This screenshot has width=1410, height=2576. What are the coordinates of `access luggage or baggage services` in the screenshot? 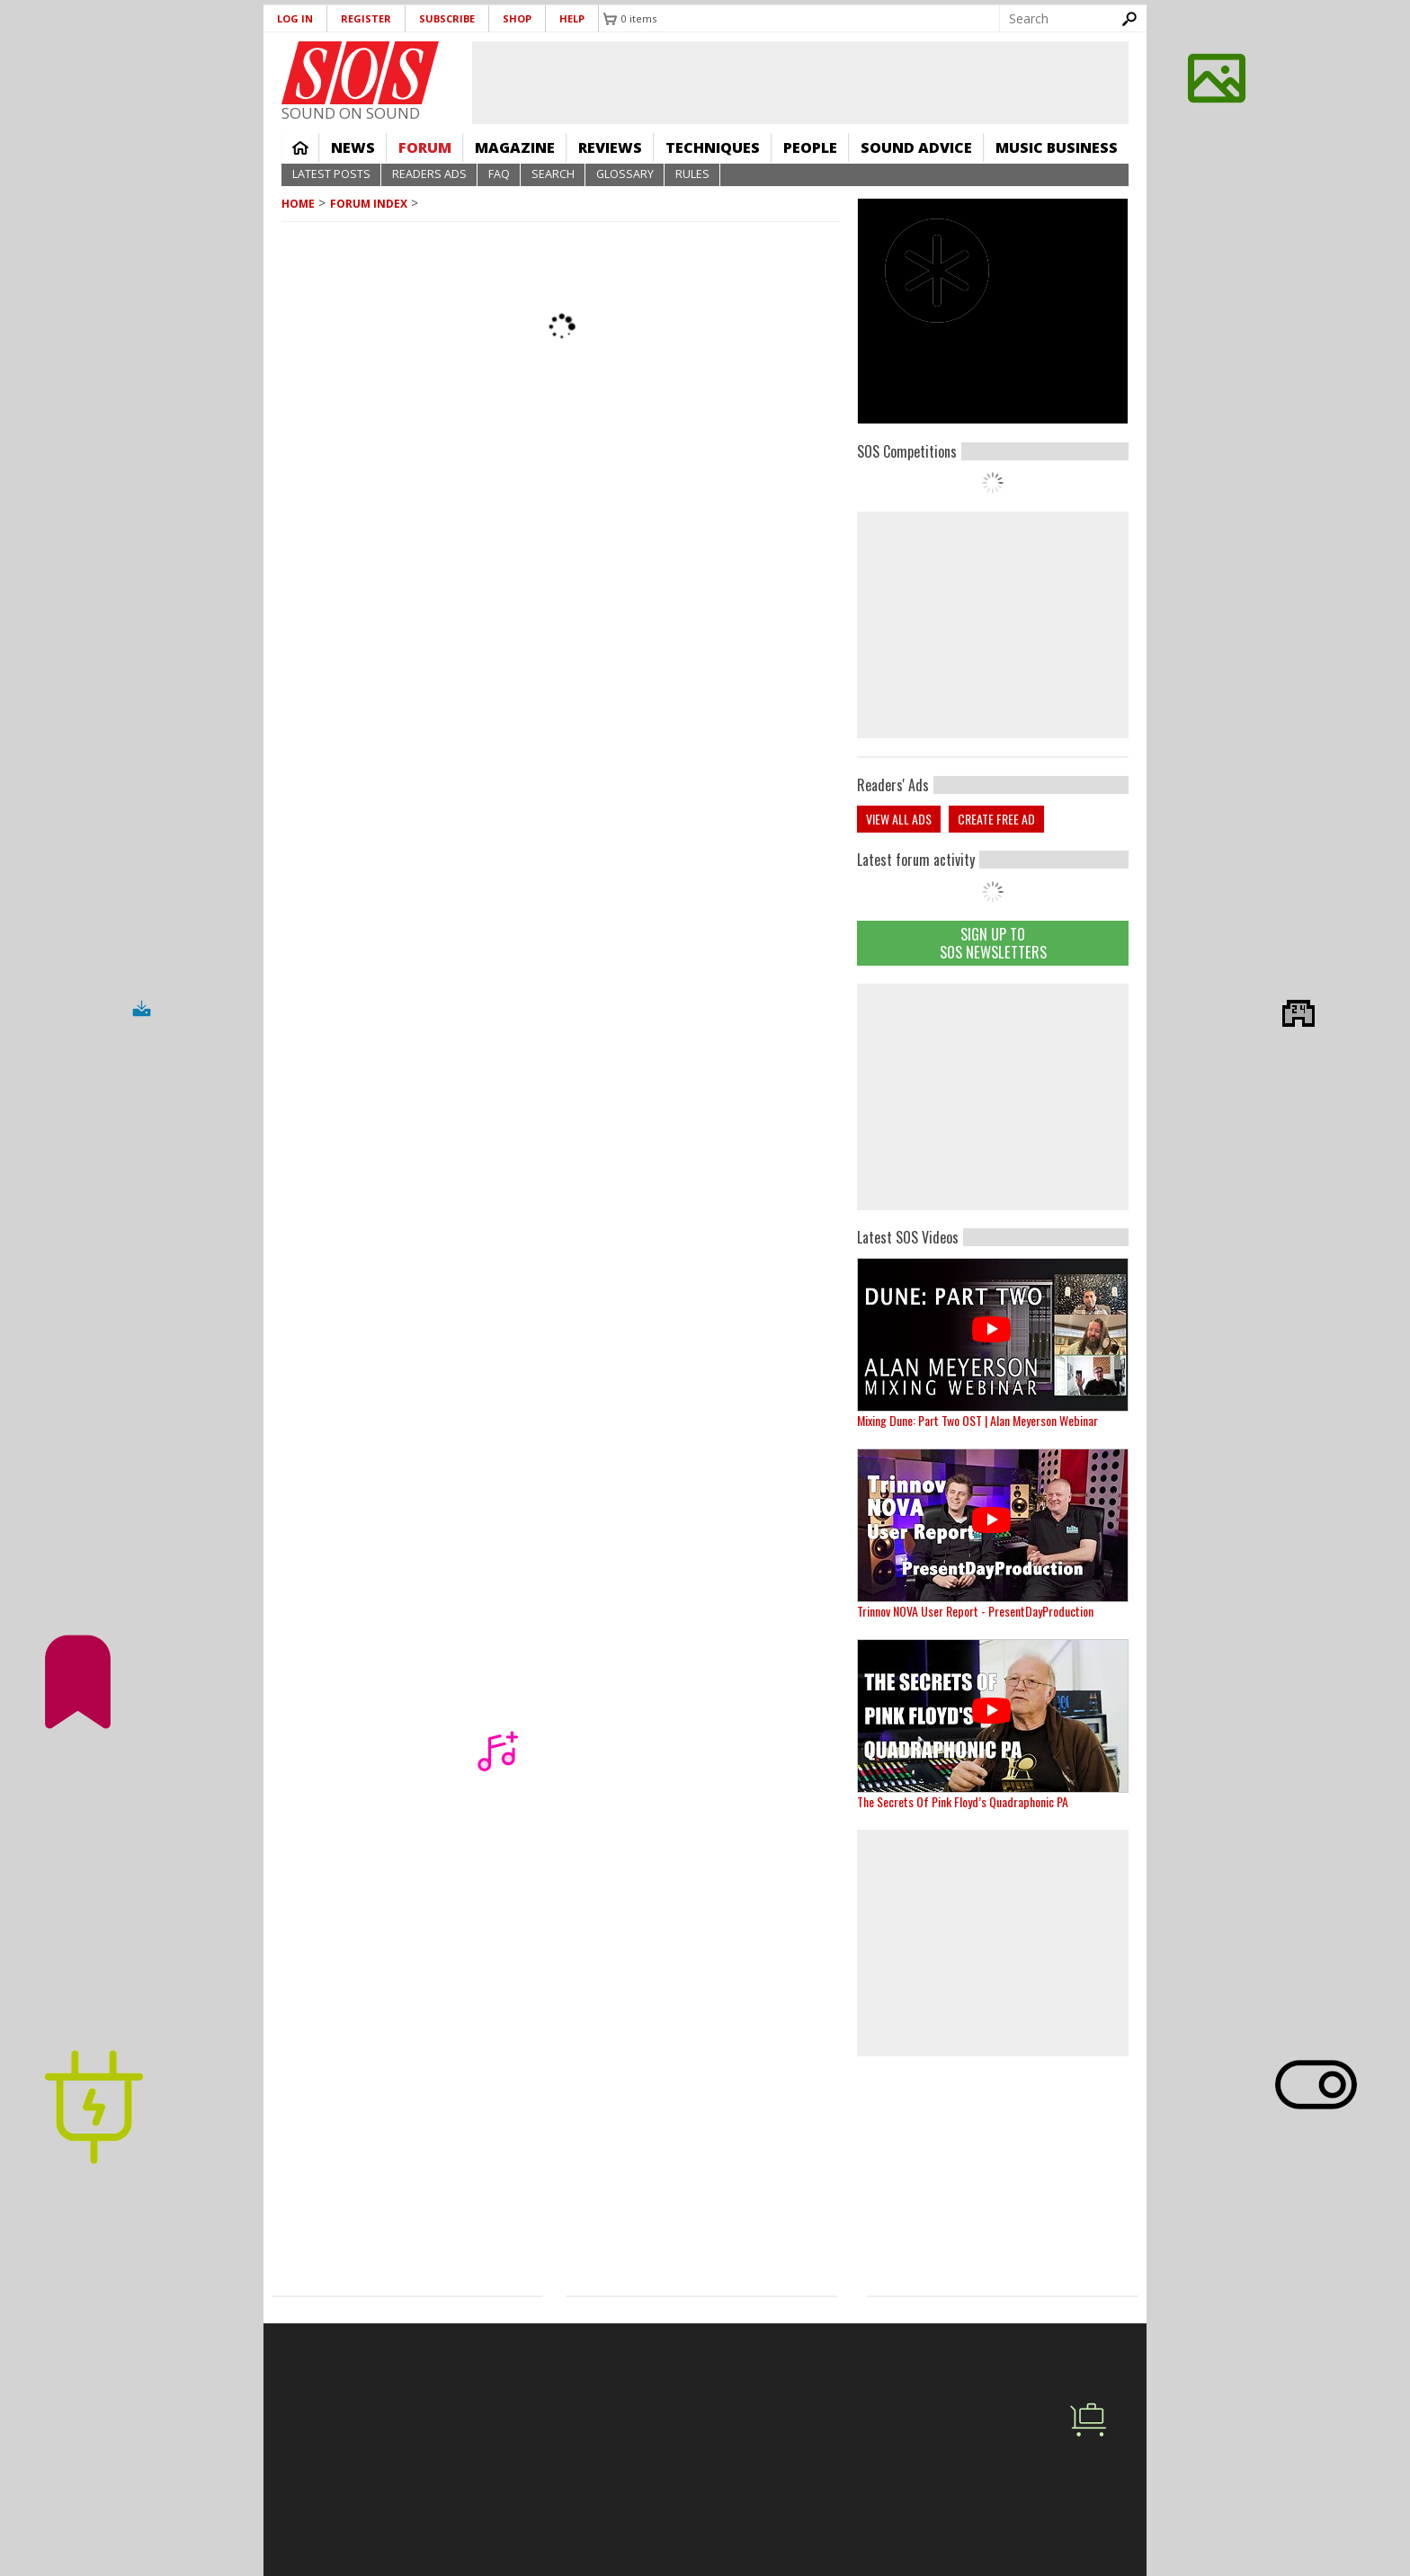 It's located at (1087, 2419).